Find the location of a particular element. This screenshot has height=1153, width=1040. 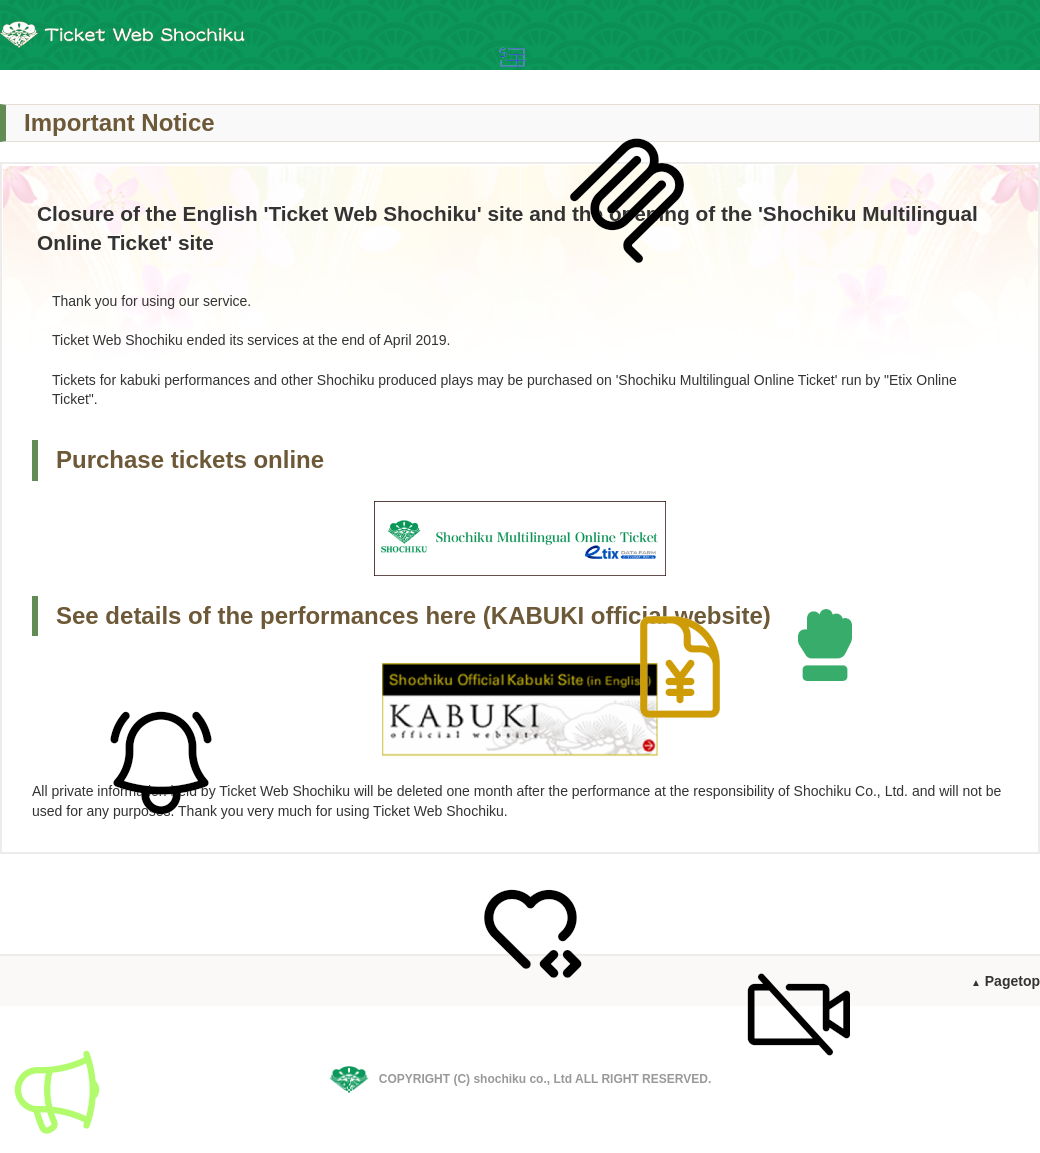

turn off camera or disable video is located at coordinates (795, 1014).